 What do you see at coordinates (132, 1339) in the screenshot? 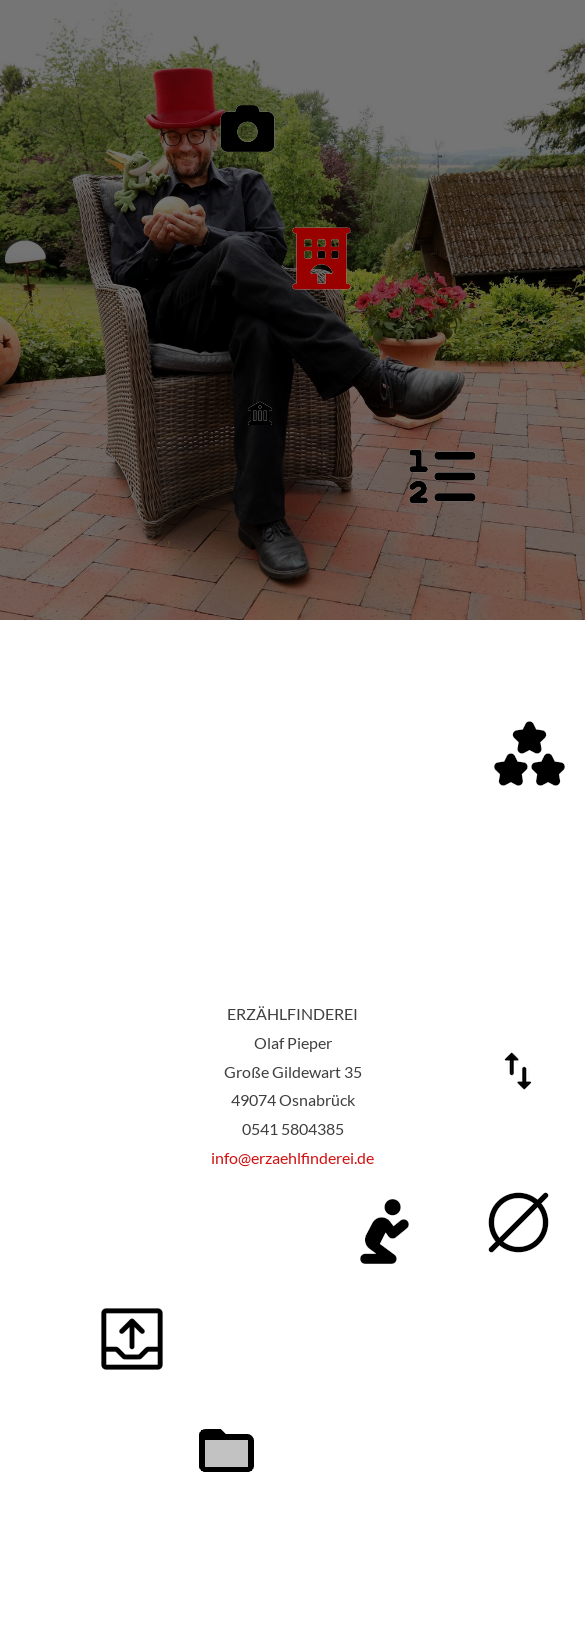
I see `upload a file from your device` at bounding box center [132, 1339].